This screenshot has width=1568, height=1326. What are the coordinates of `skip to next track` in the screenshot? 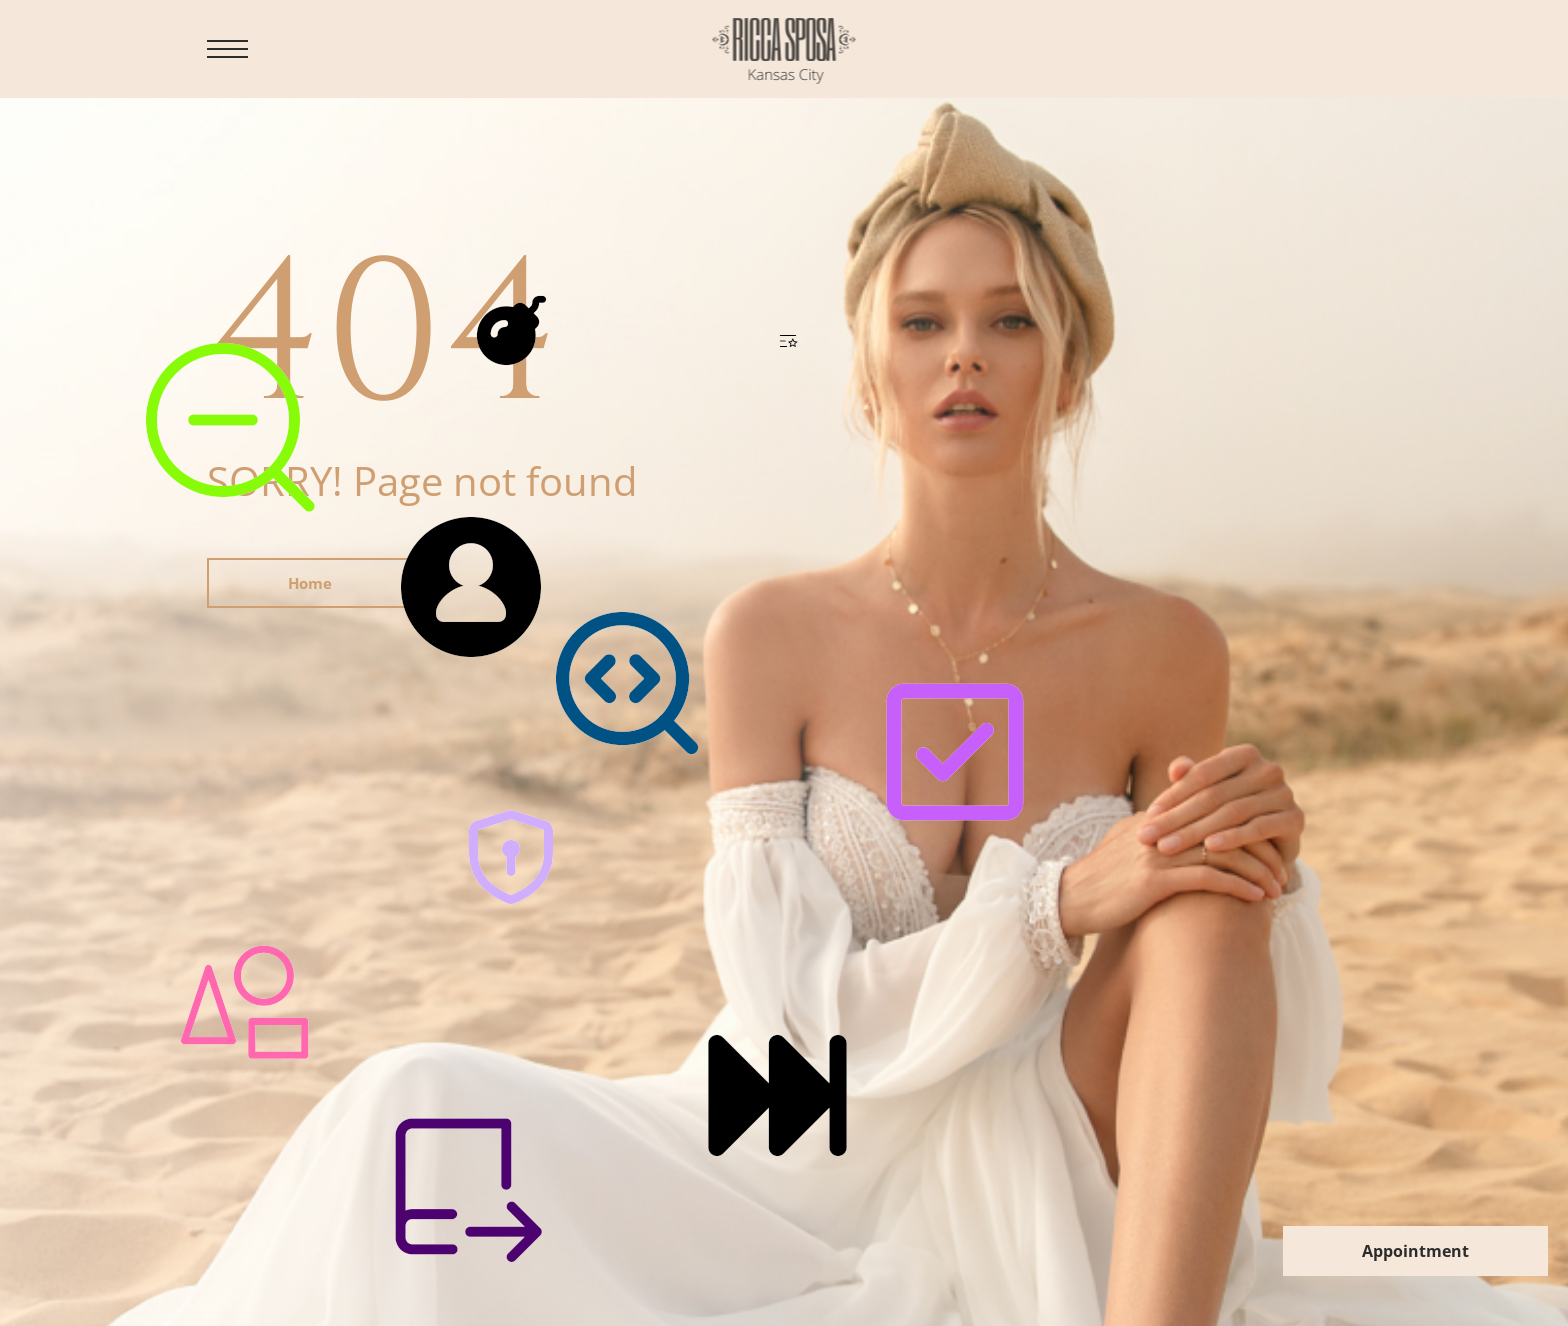 It's located at (777, 1095).